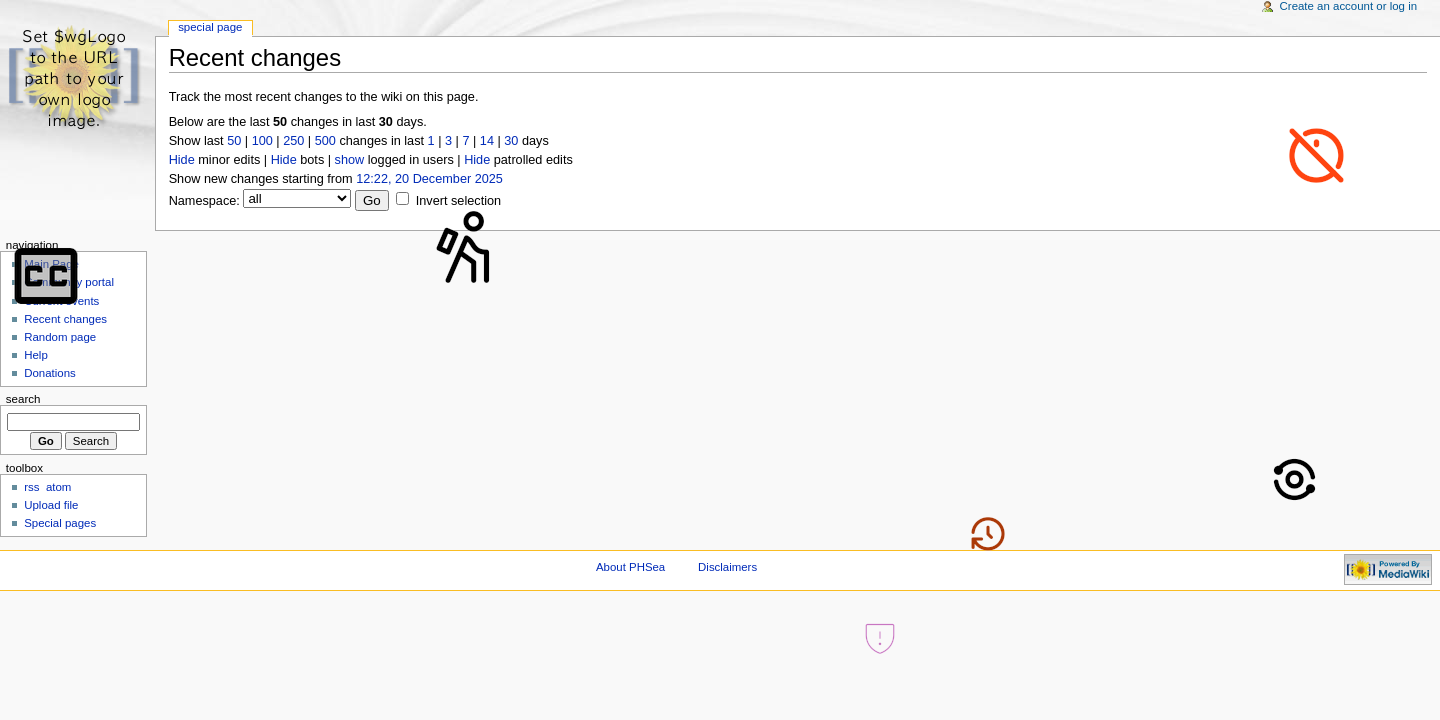 This screenshot has width=1440, height=720. Describe the element at coordinates (1294, 479) in the screenshot. I see `analyze data or run diagnostics` at that location.